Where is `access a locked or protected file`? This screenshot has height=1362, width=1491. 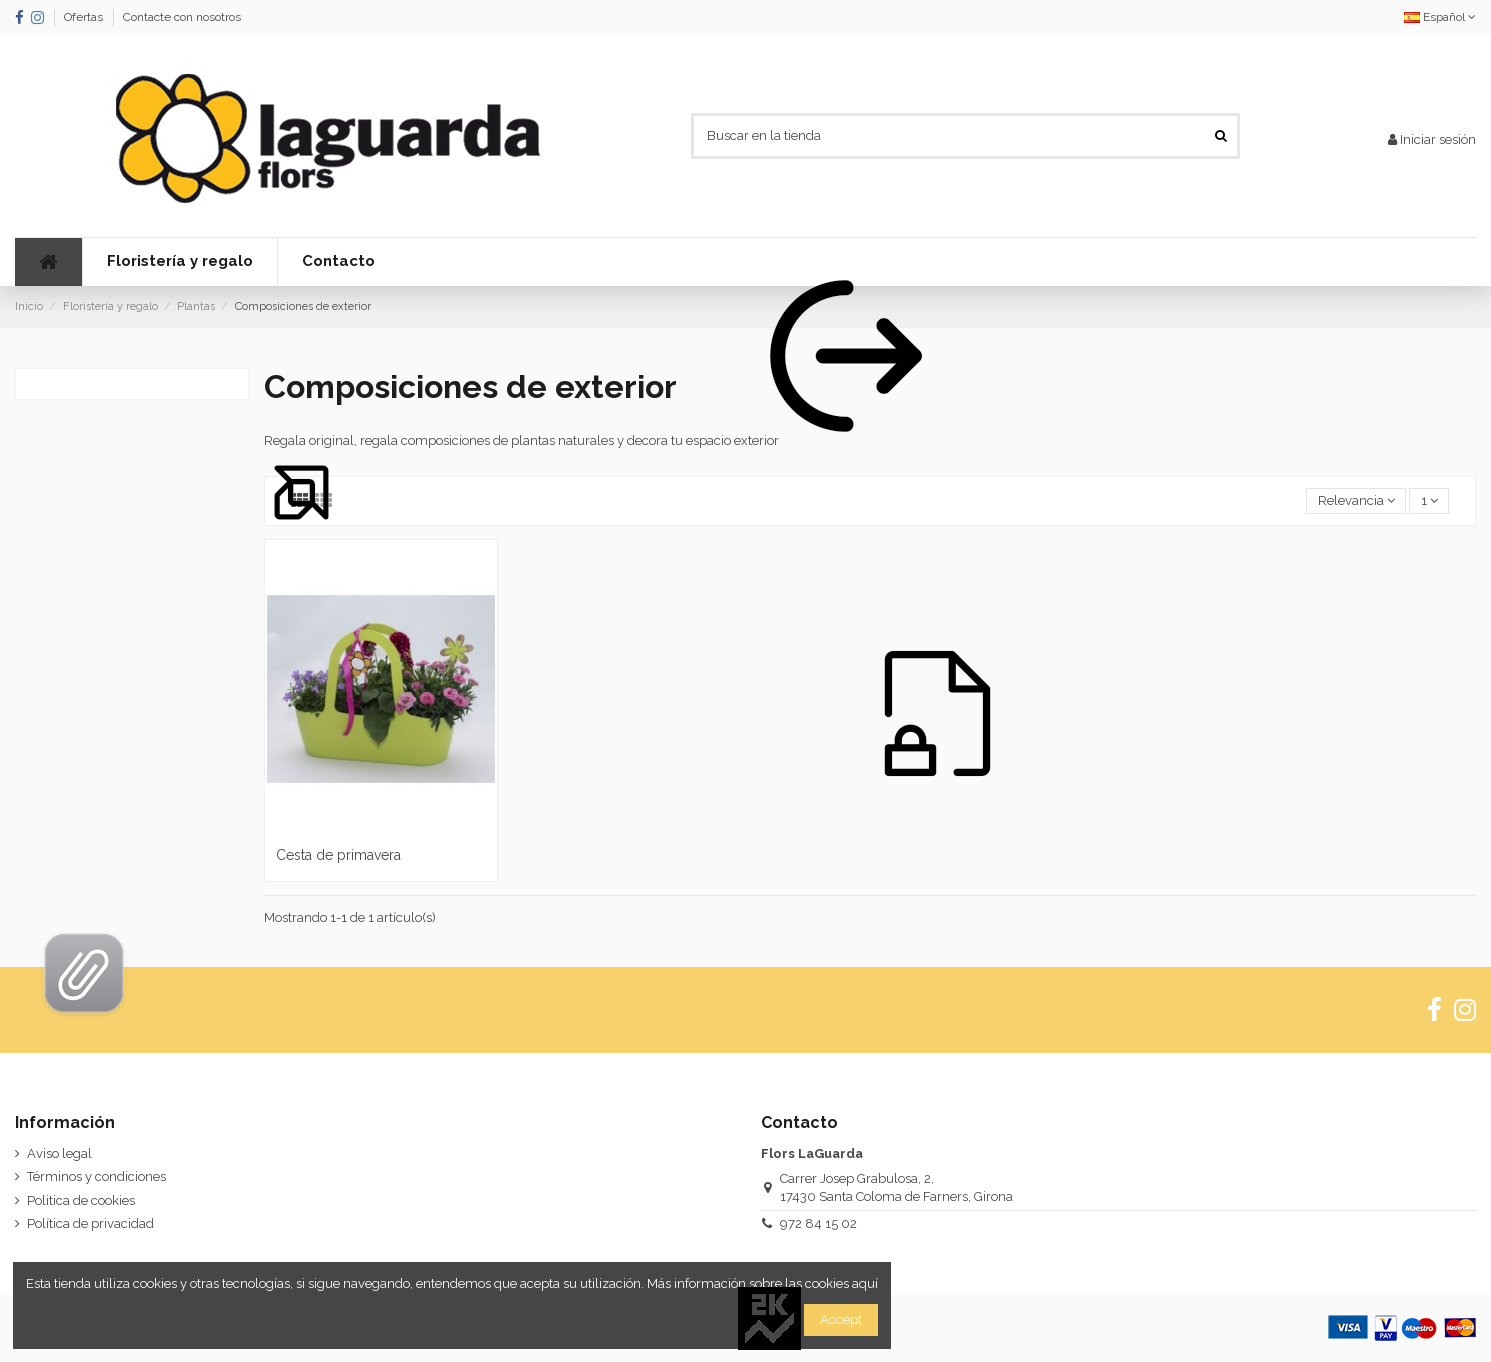
access a locked or protected file is located at coordinates (937, 713).